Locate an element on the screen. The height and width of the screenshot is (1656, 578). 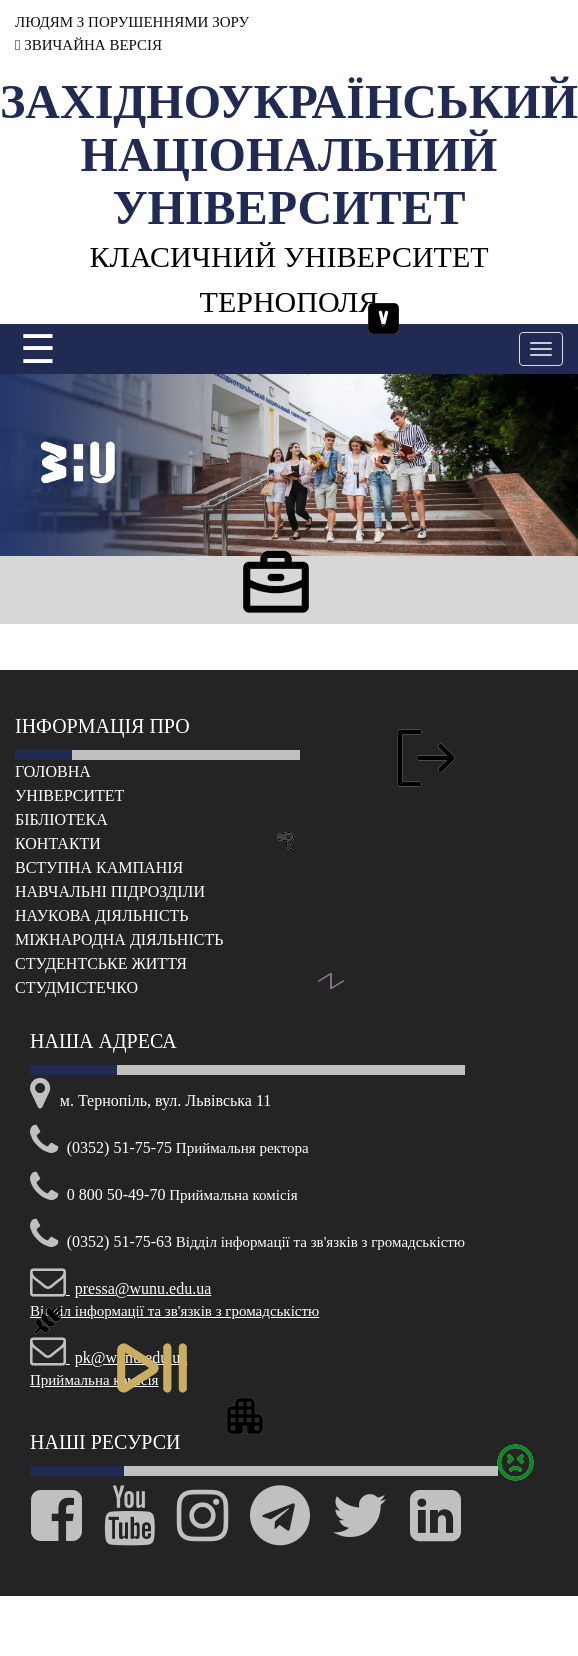
indicates items starting with the letter V is located at coordinates (383, 318).